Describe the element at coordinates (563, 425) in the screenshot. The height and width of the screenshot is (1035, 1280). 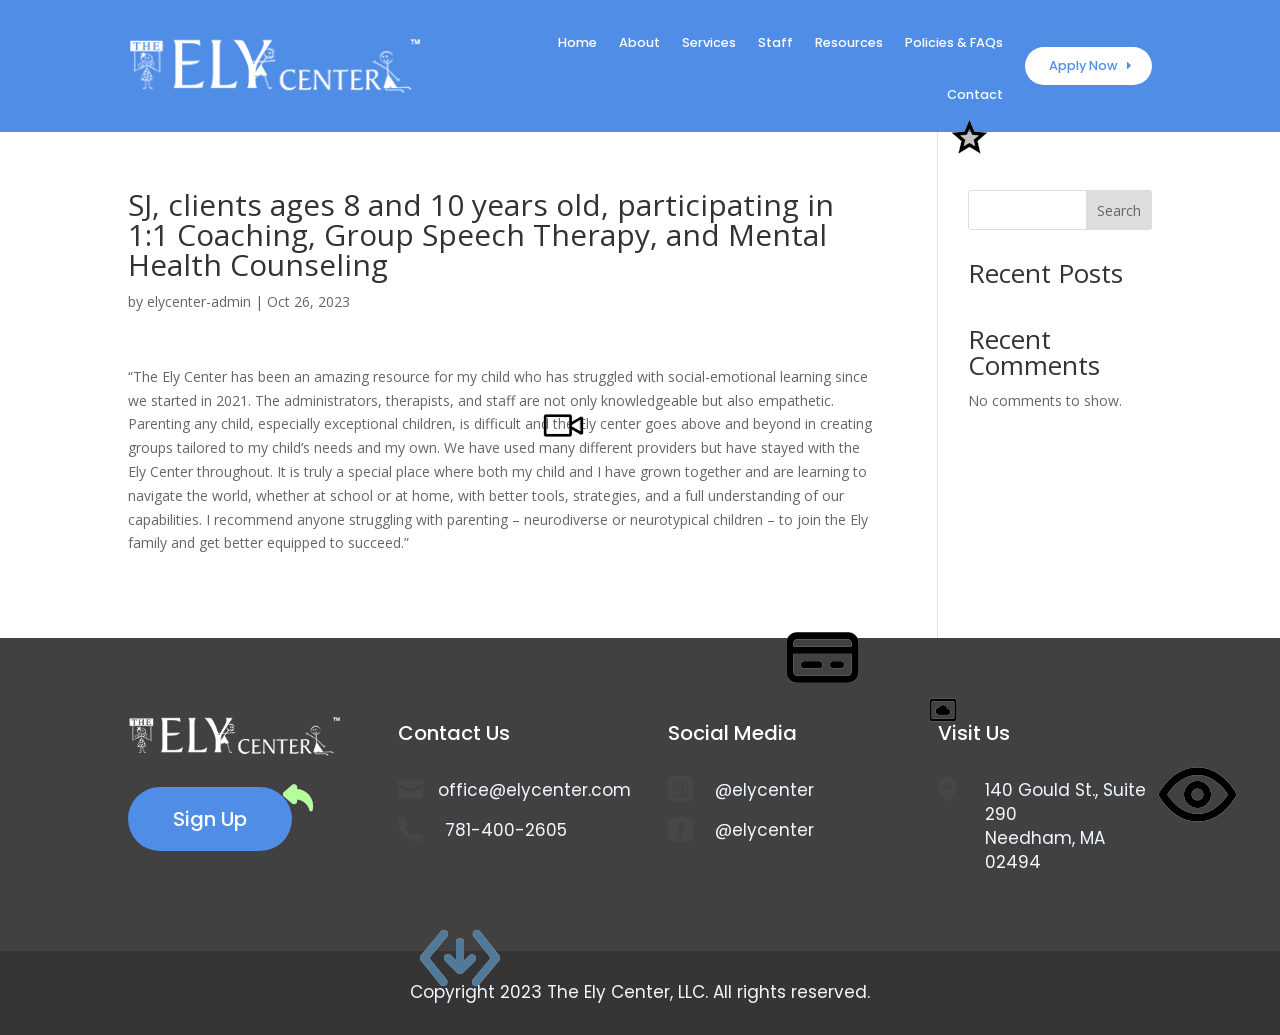
I see `start video recording` at that location.